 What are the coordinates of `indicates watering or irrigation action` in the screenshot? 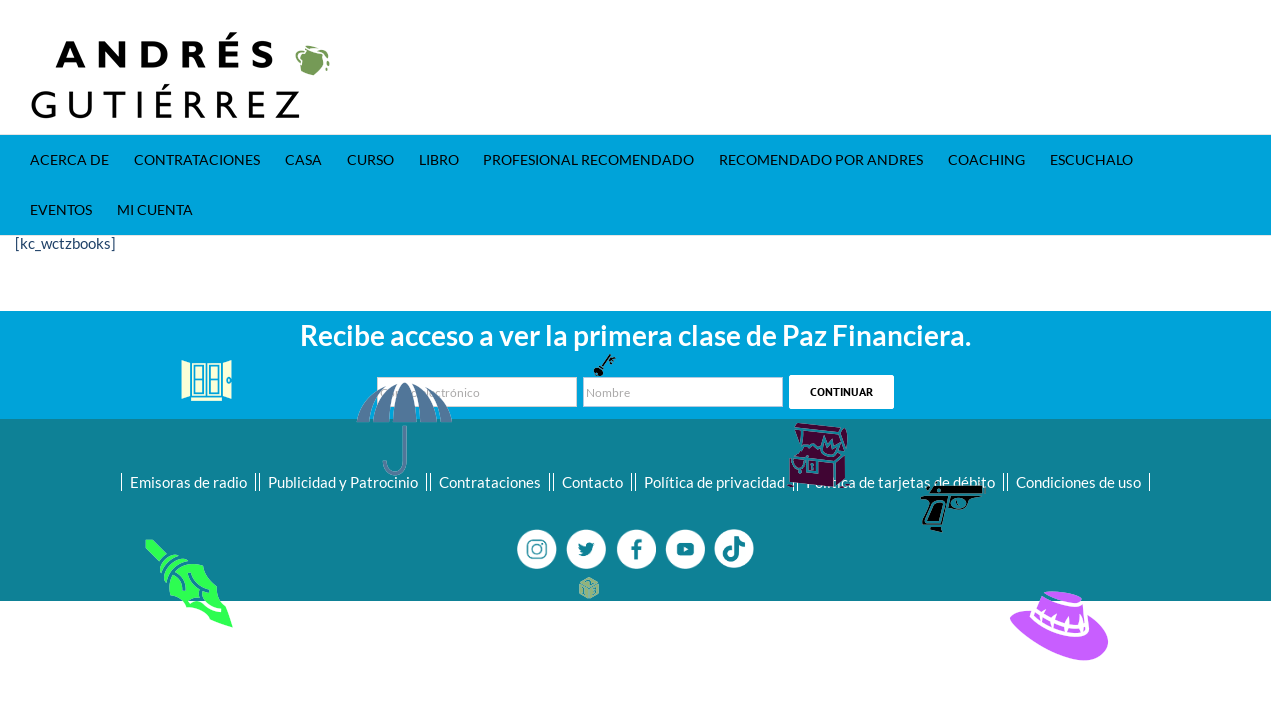 It's located at (312, 60).